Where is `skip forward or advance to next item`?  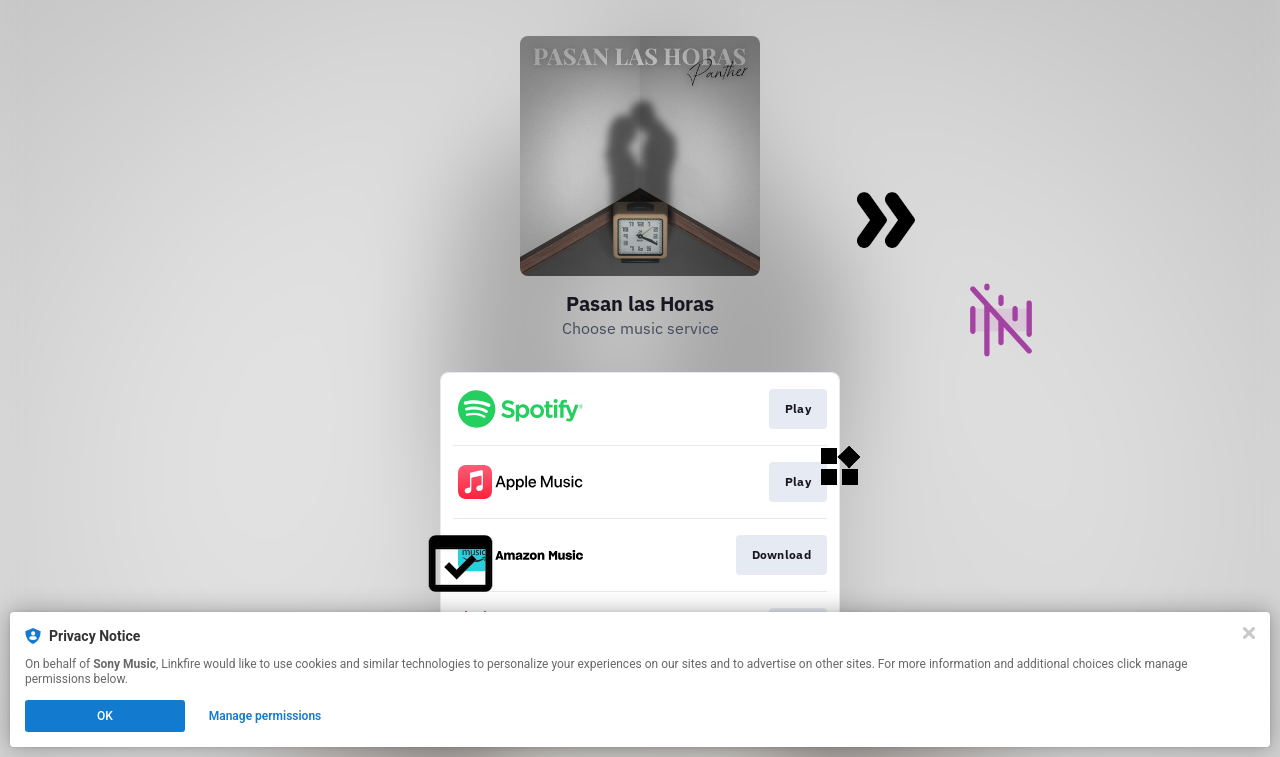 skip forward or advance to next item is located at coordinates (882, 220).